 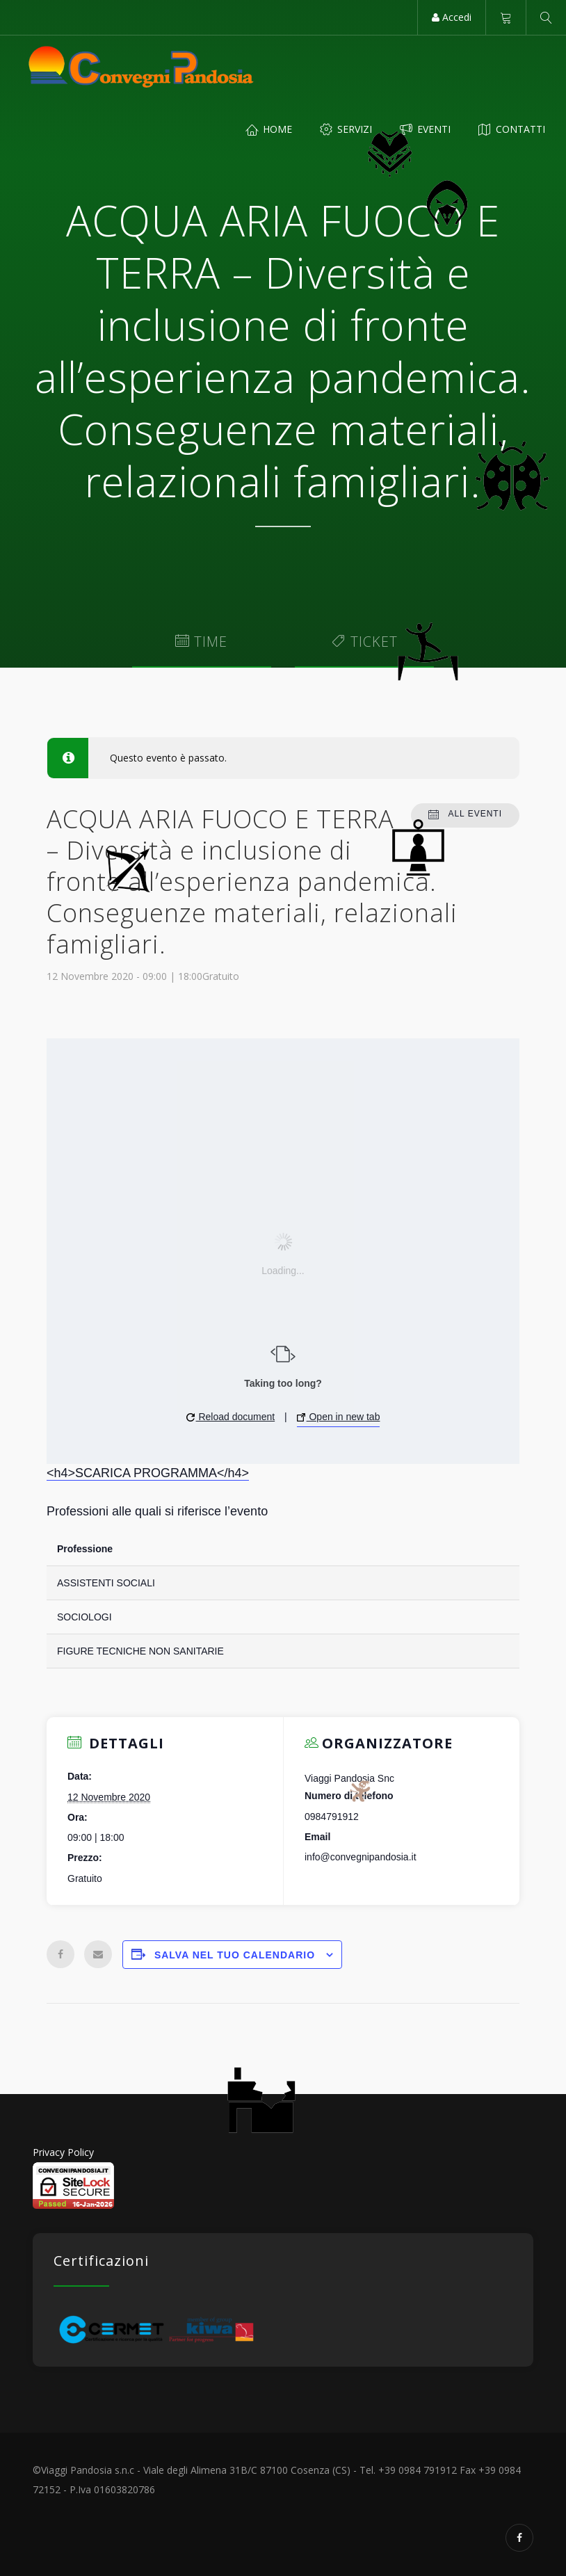 I want to click on archery or ranged attack skill, so click(x=128, y=870).